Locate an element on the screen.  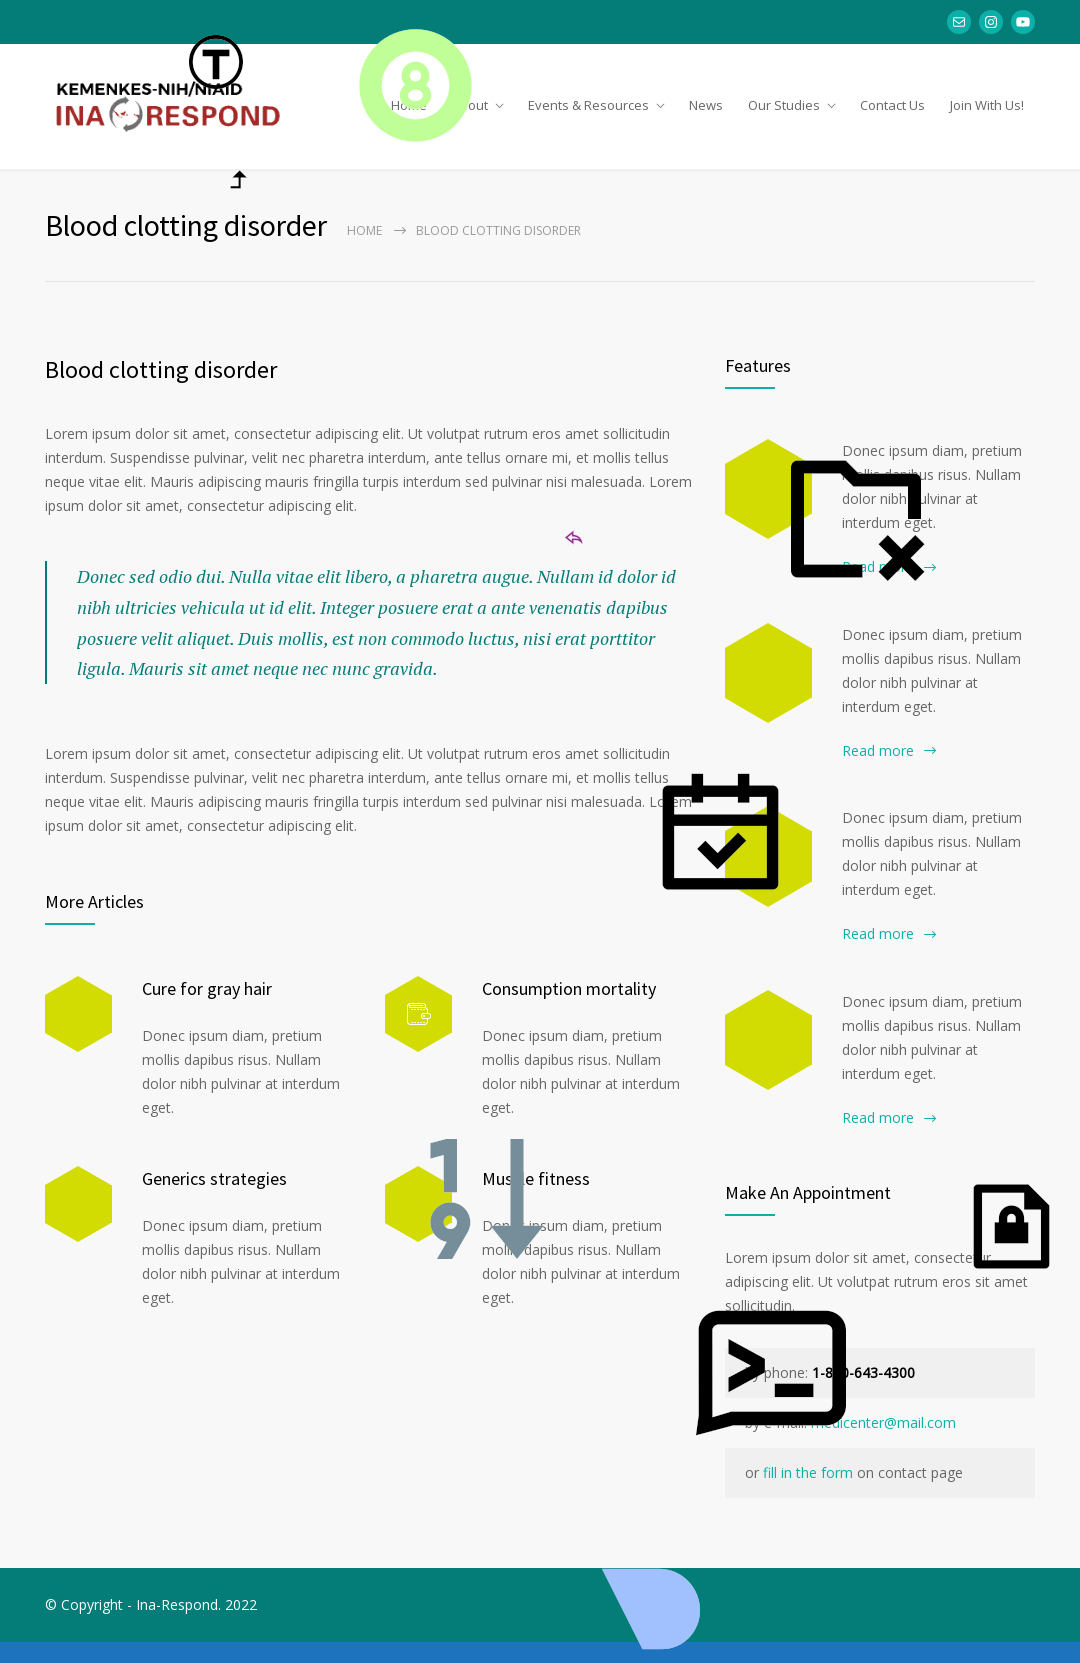
view a locked or protected file is located at coordinates (1011, 1226).